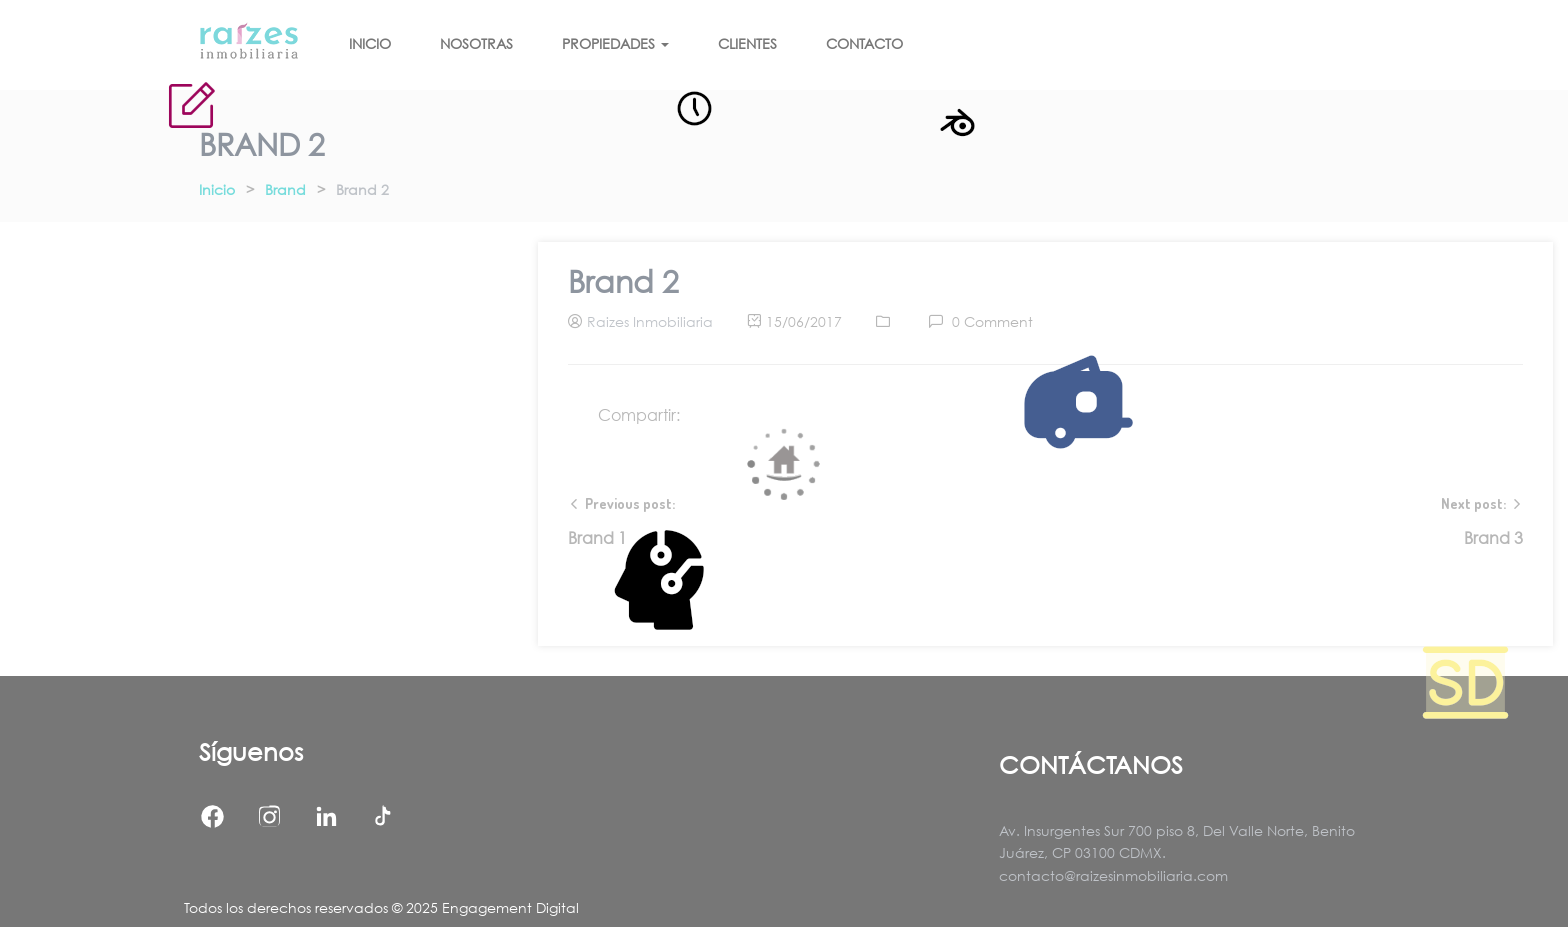  What do you see at coordinates (957, 122) in the screenshot?
I see `open blender 3d modeling software` at bounding box center [957, 122].